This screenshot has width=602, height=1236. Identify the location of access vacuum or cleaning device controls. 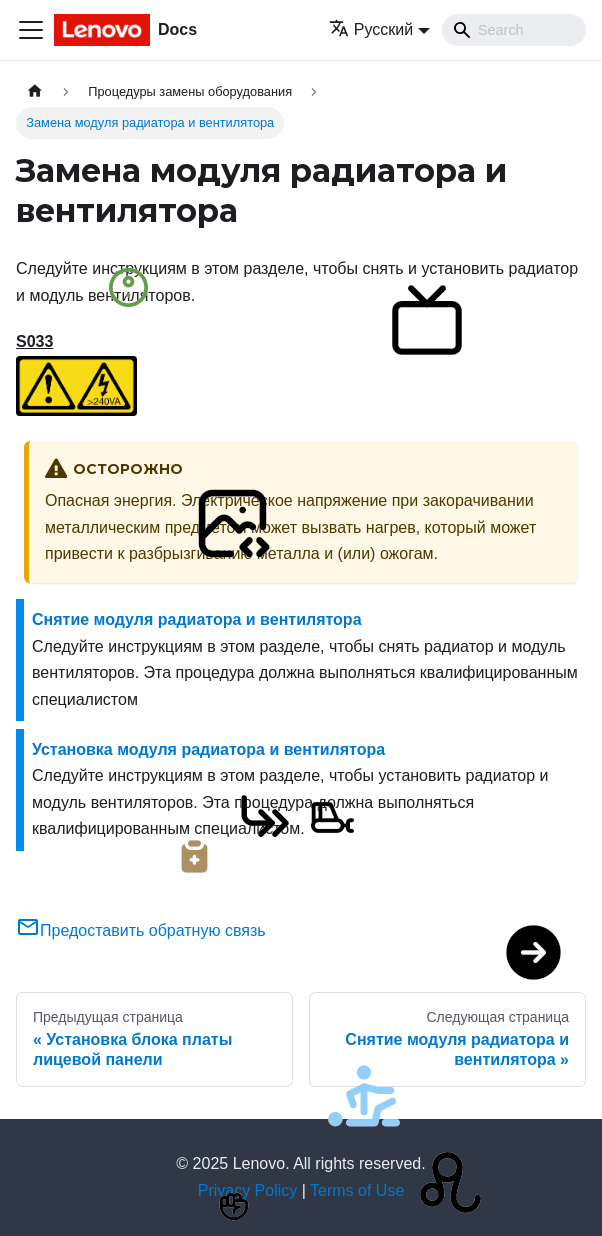
(128, 287).